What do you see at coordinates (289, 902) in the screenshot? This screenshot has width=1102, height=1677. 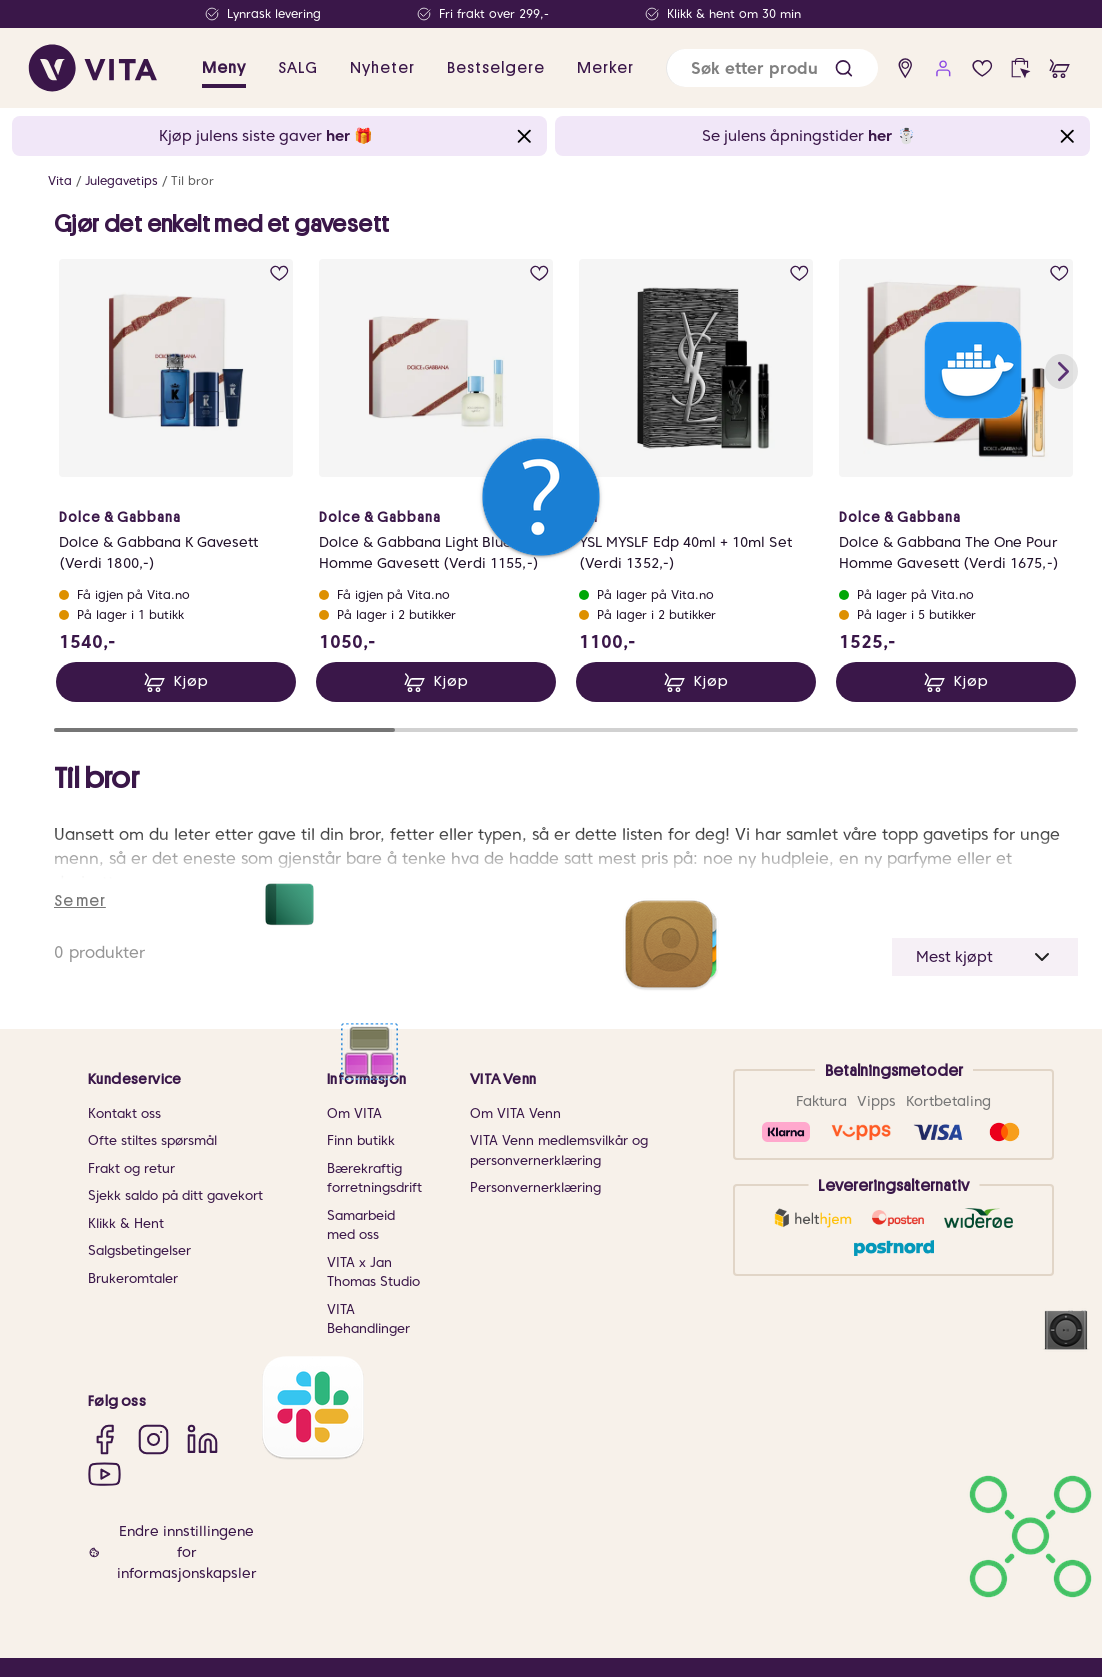 I see `access the desktop folder` at bounding box center [289, 902].